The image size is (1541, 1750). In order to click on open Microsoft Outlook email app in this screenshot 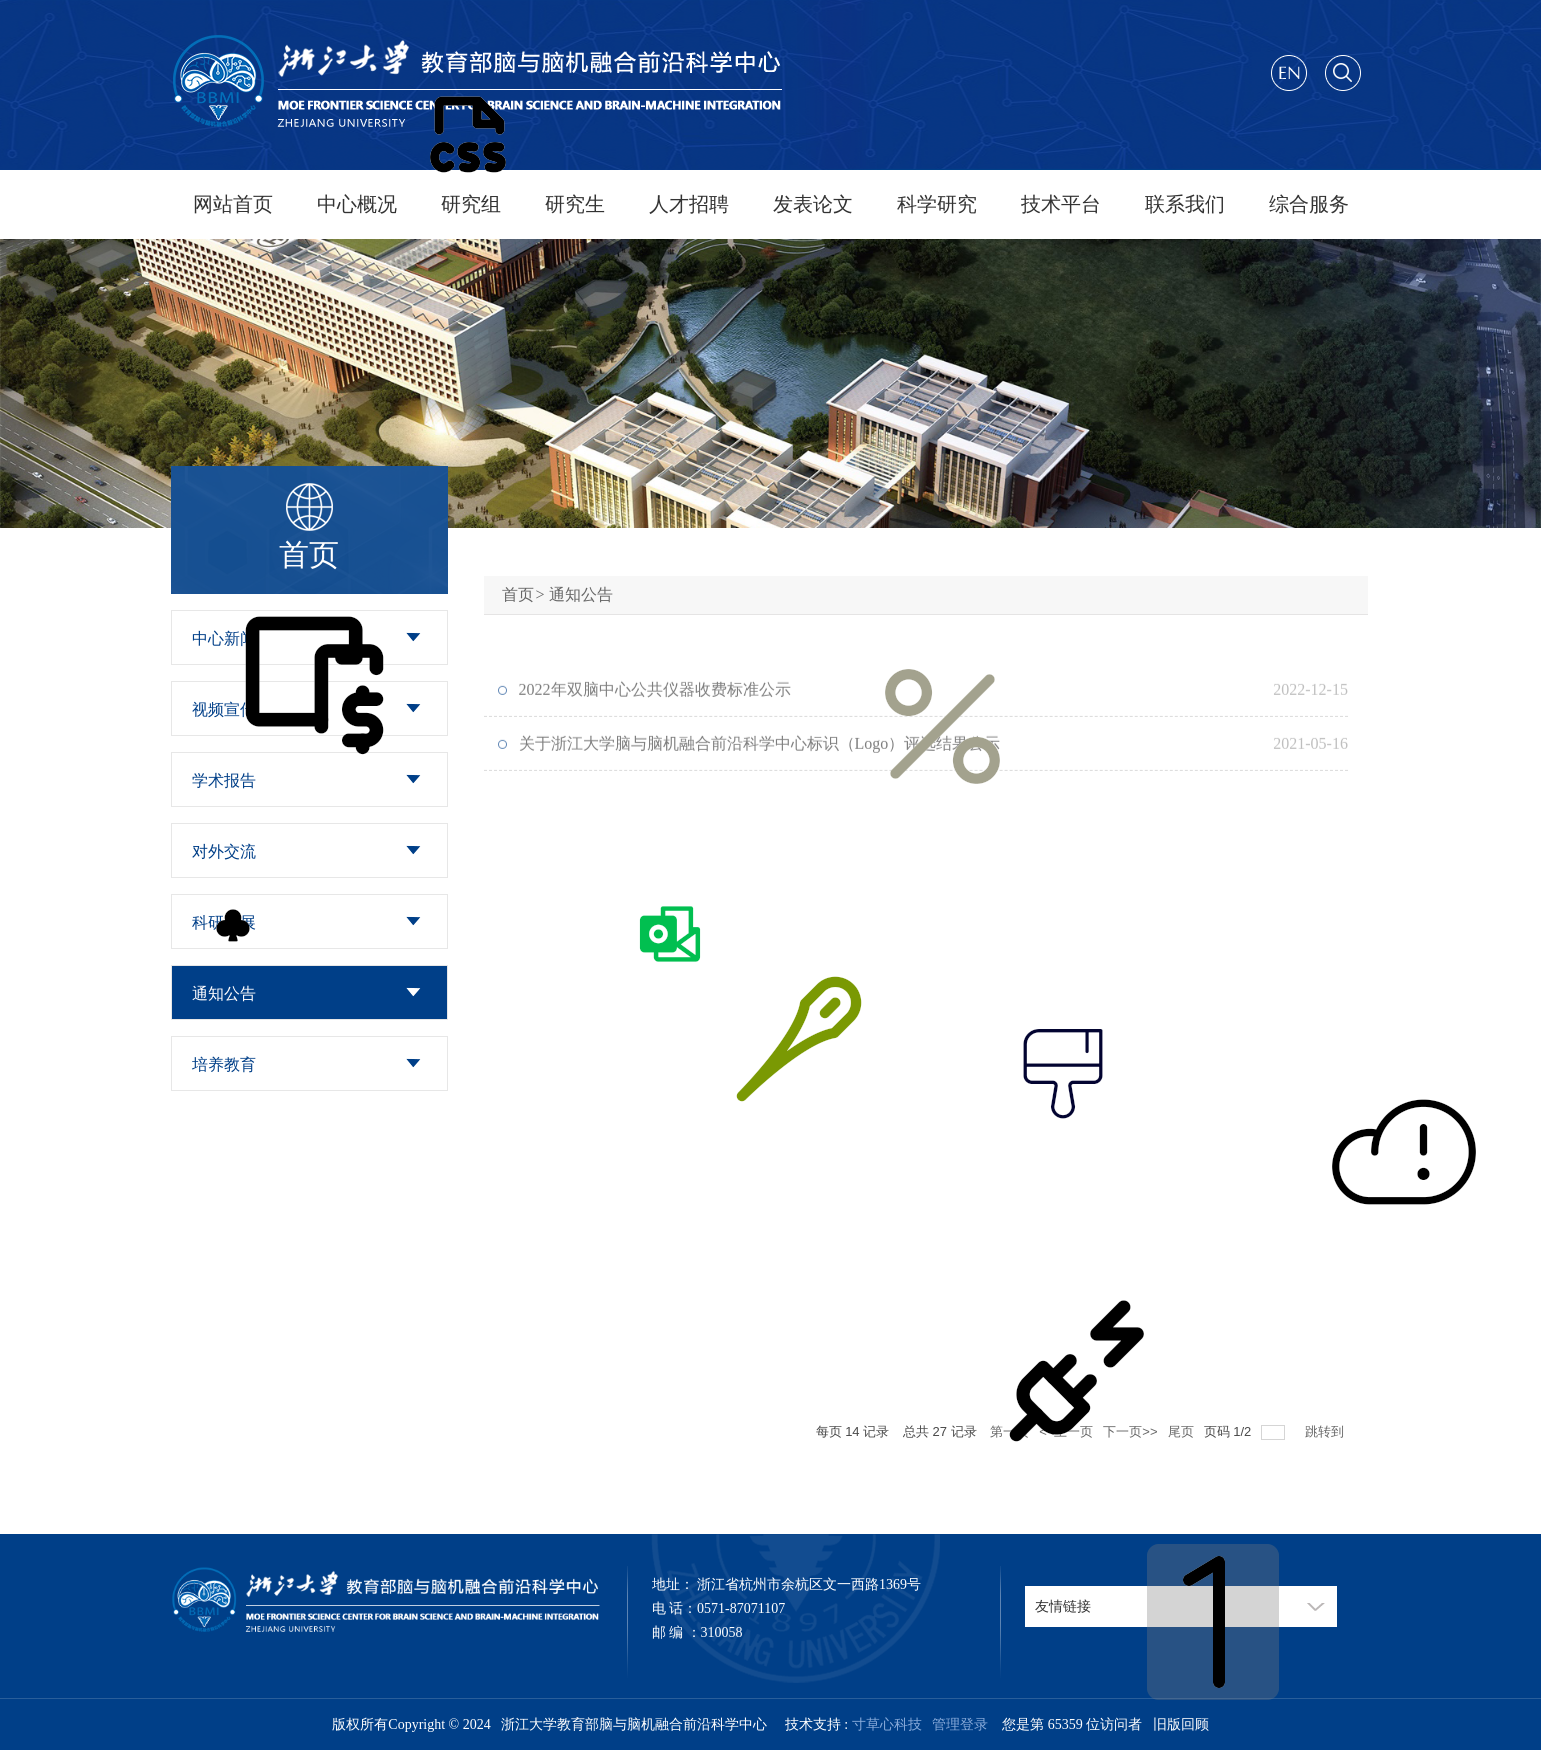, I will do `click(670, 934)`.